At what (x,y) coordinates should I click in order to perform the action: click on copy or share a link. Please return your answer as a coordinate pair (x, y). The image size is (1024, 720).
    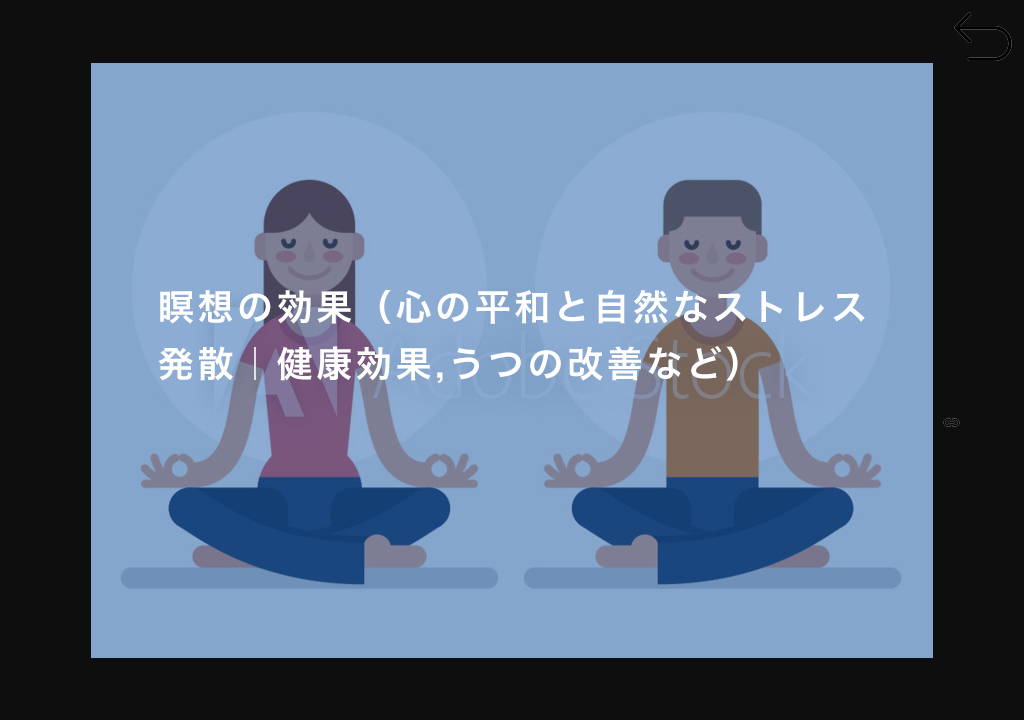
    Looking at the image, I should click on (951, 422).